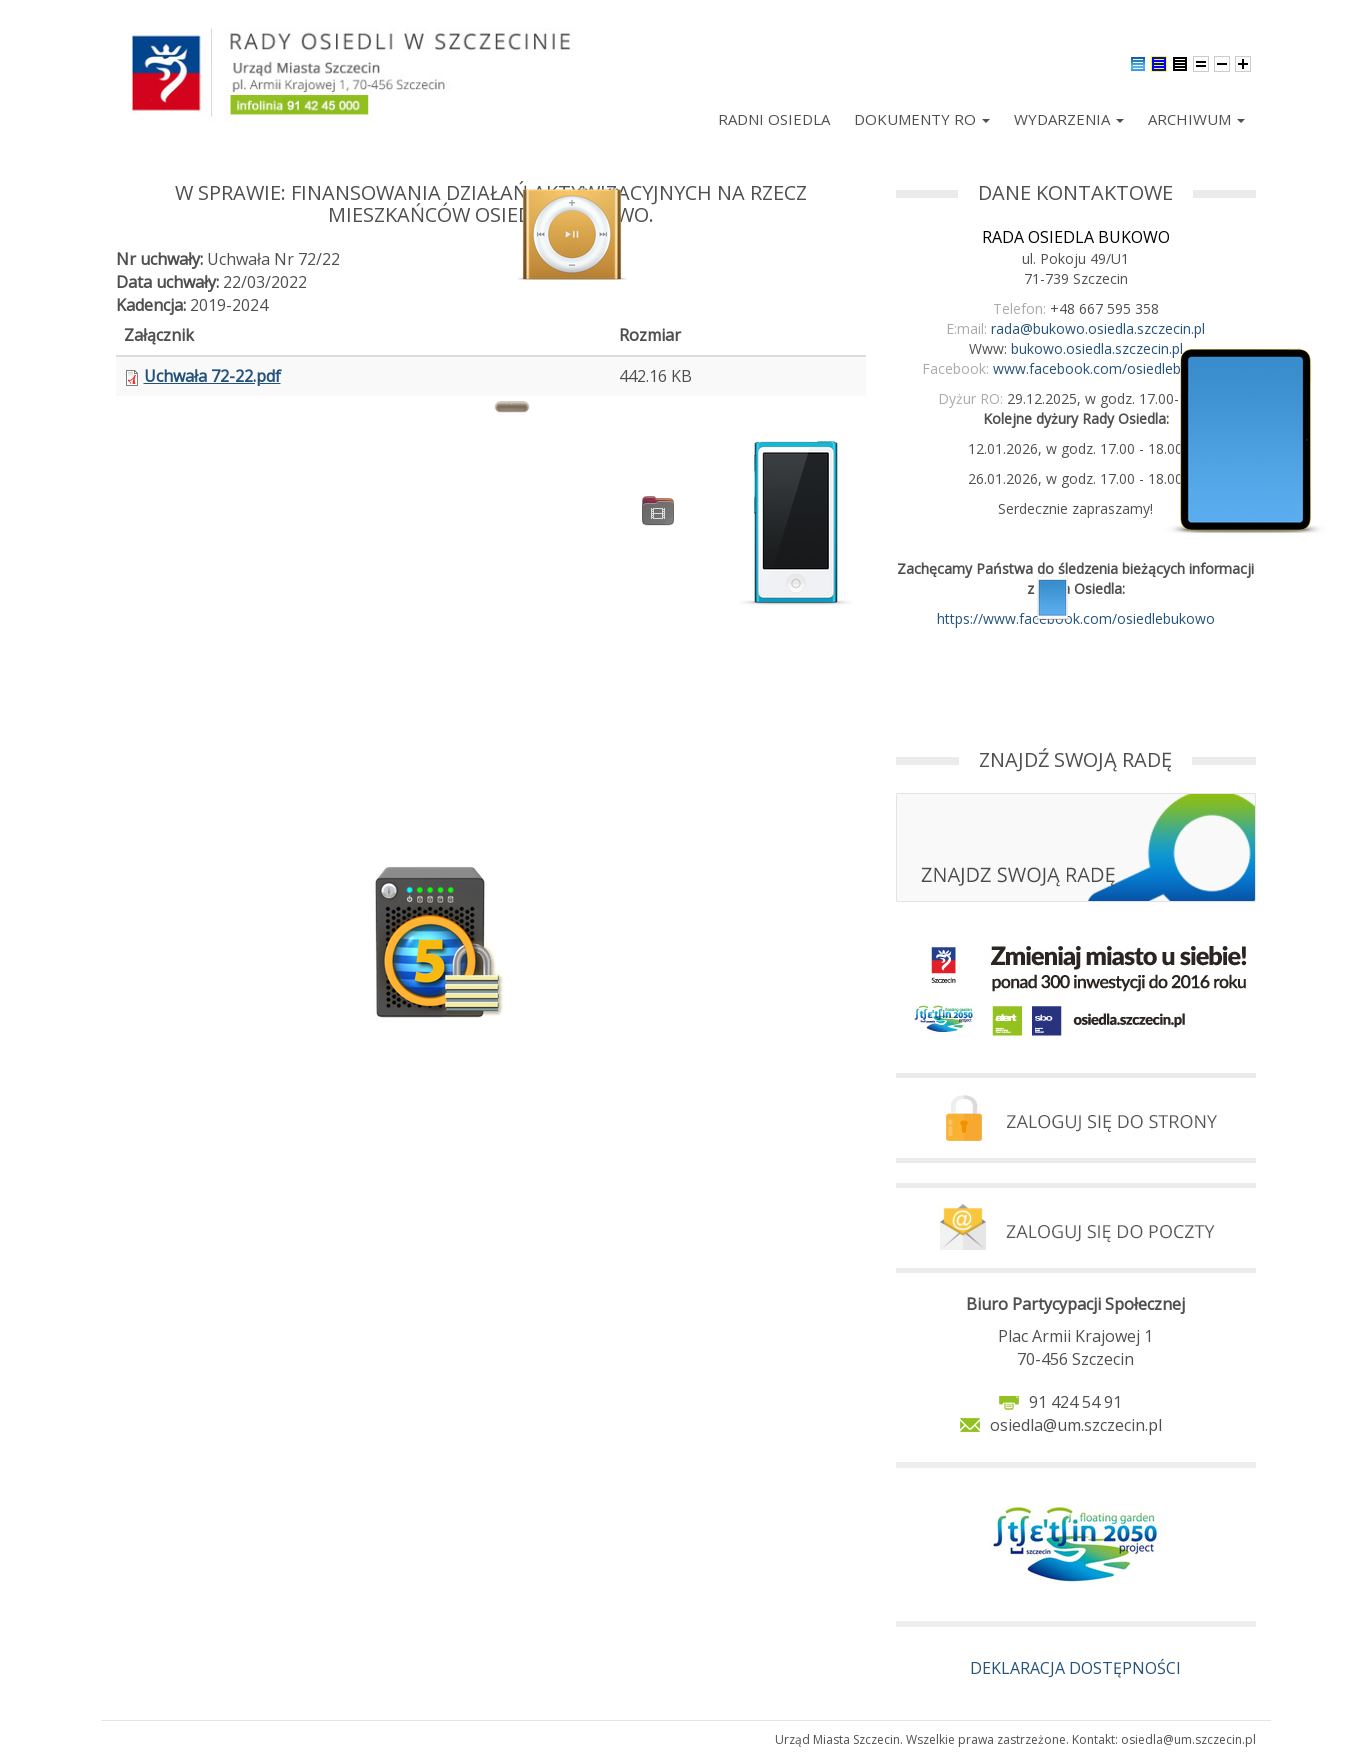 Image resolution: width=1371 pixels, height=1758 pixels. What do you see at coordinates (796, 523) in the screenshot?
I see `iPod nano device connected` at bounding box center [796, 523].